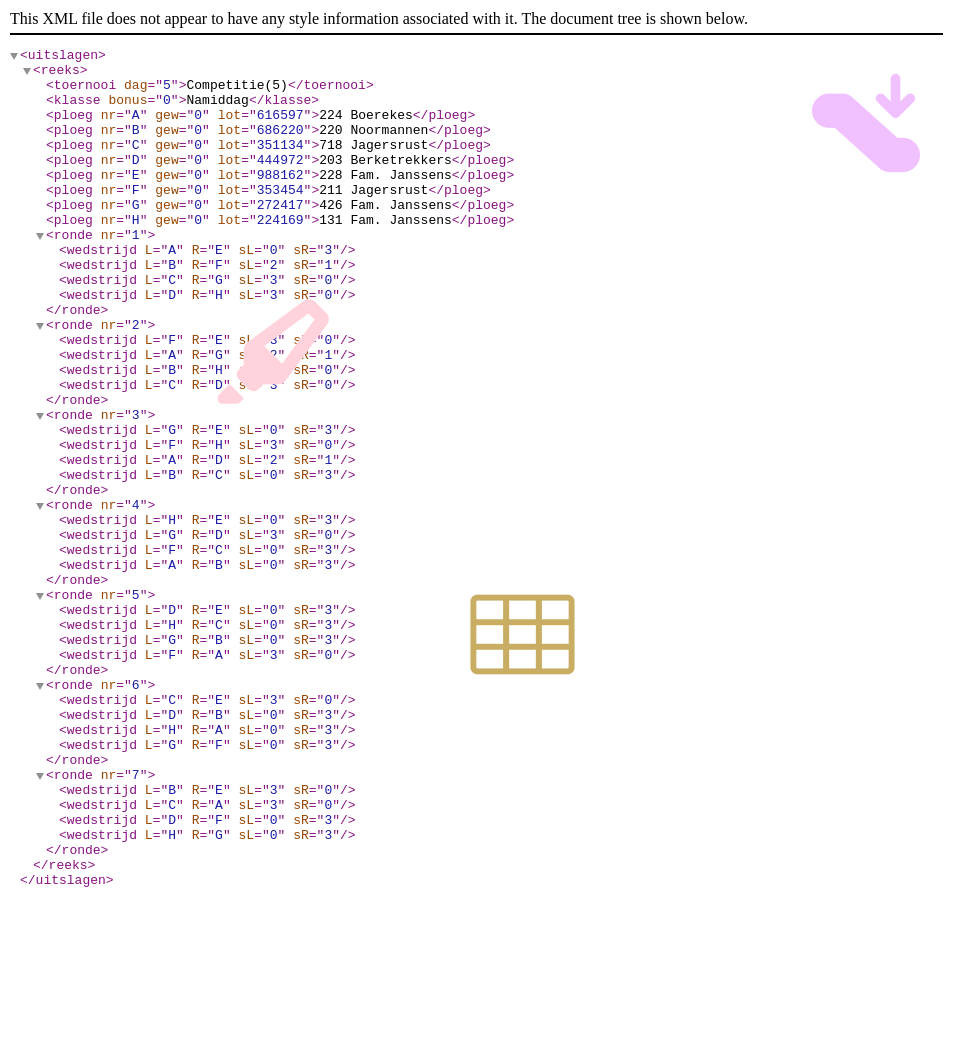 The height and width of the screenshot is (1056, 953). What do you see at coordinates (522, 634) in the screenshot?
I see `view all apps or menu options` at bounding box center [522, 634].